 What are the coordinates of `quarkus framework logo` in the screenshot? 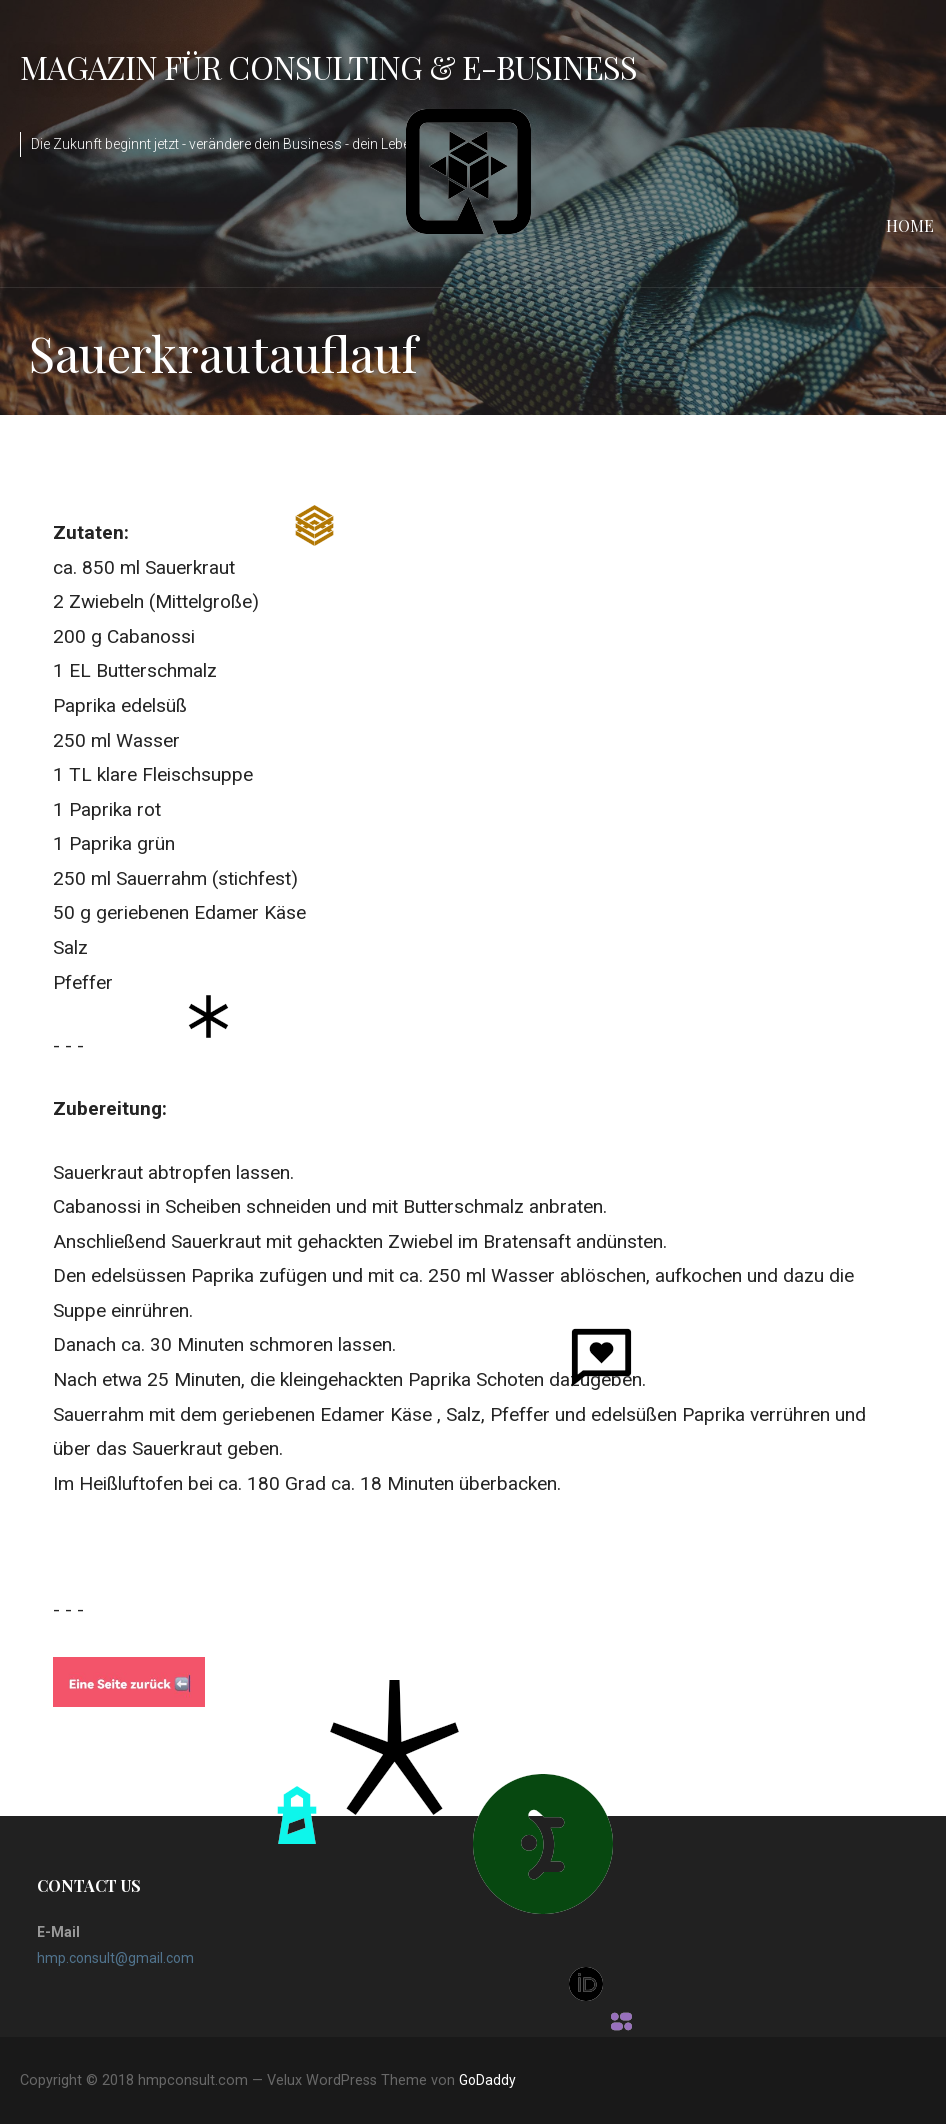 It's located at (468, 171).